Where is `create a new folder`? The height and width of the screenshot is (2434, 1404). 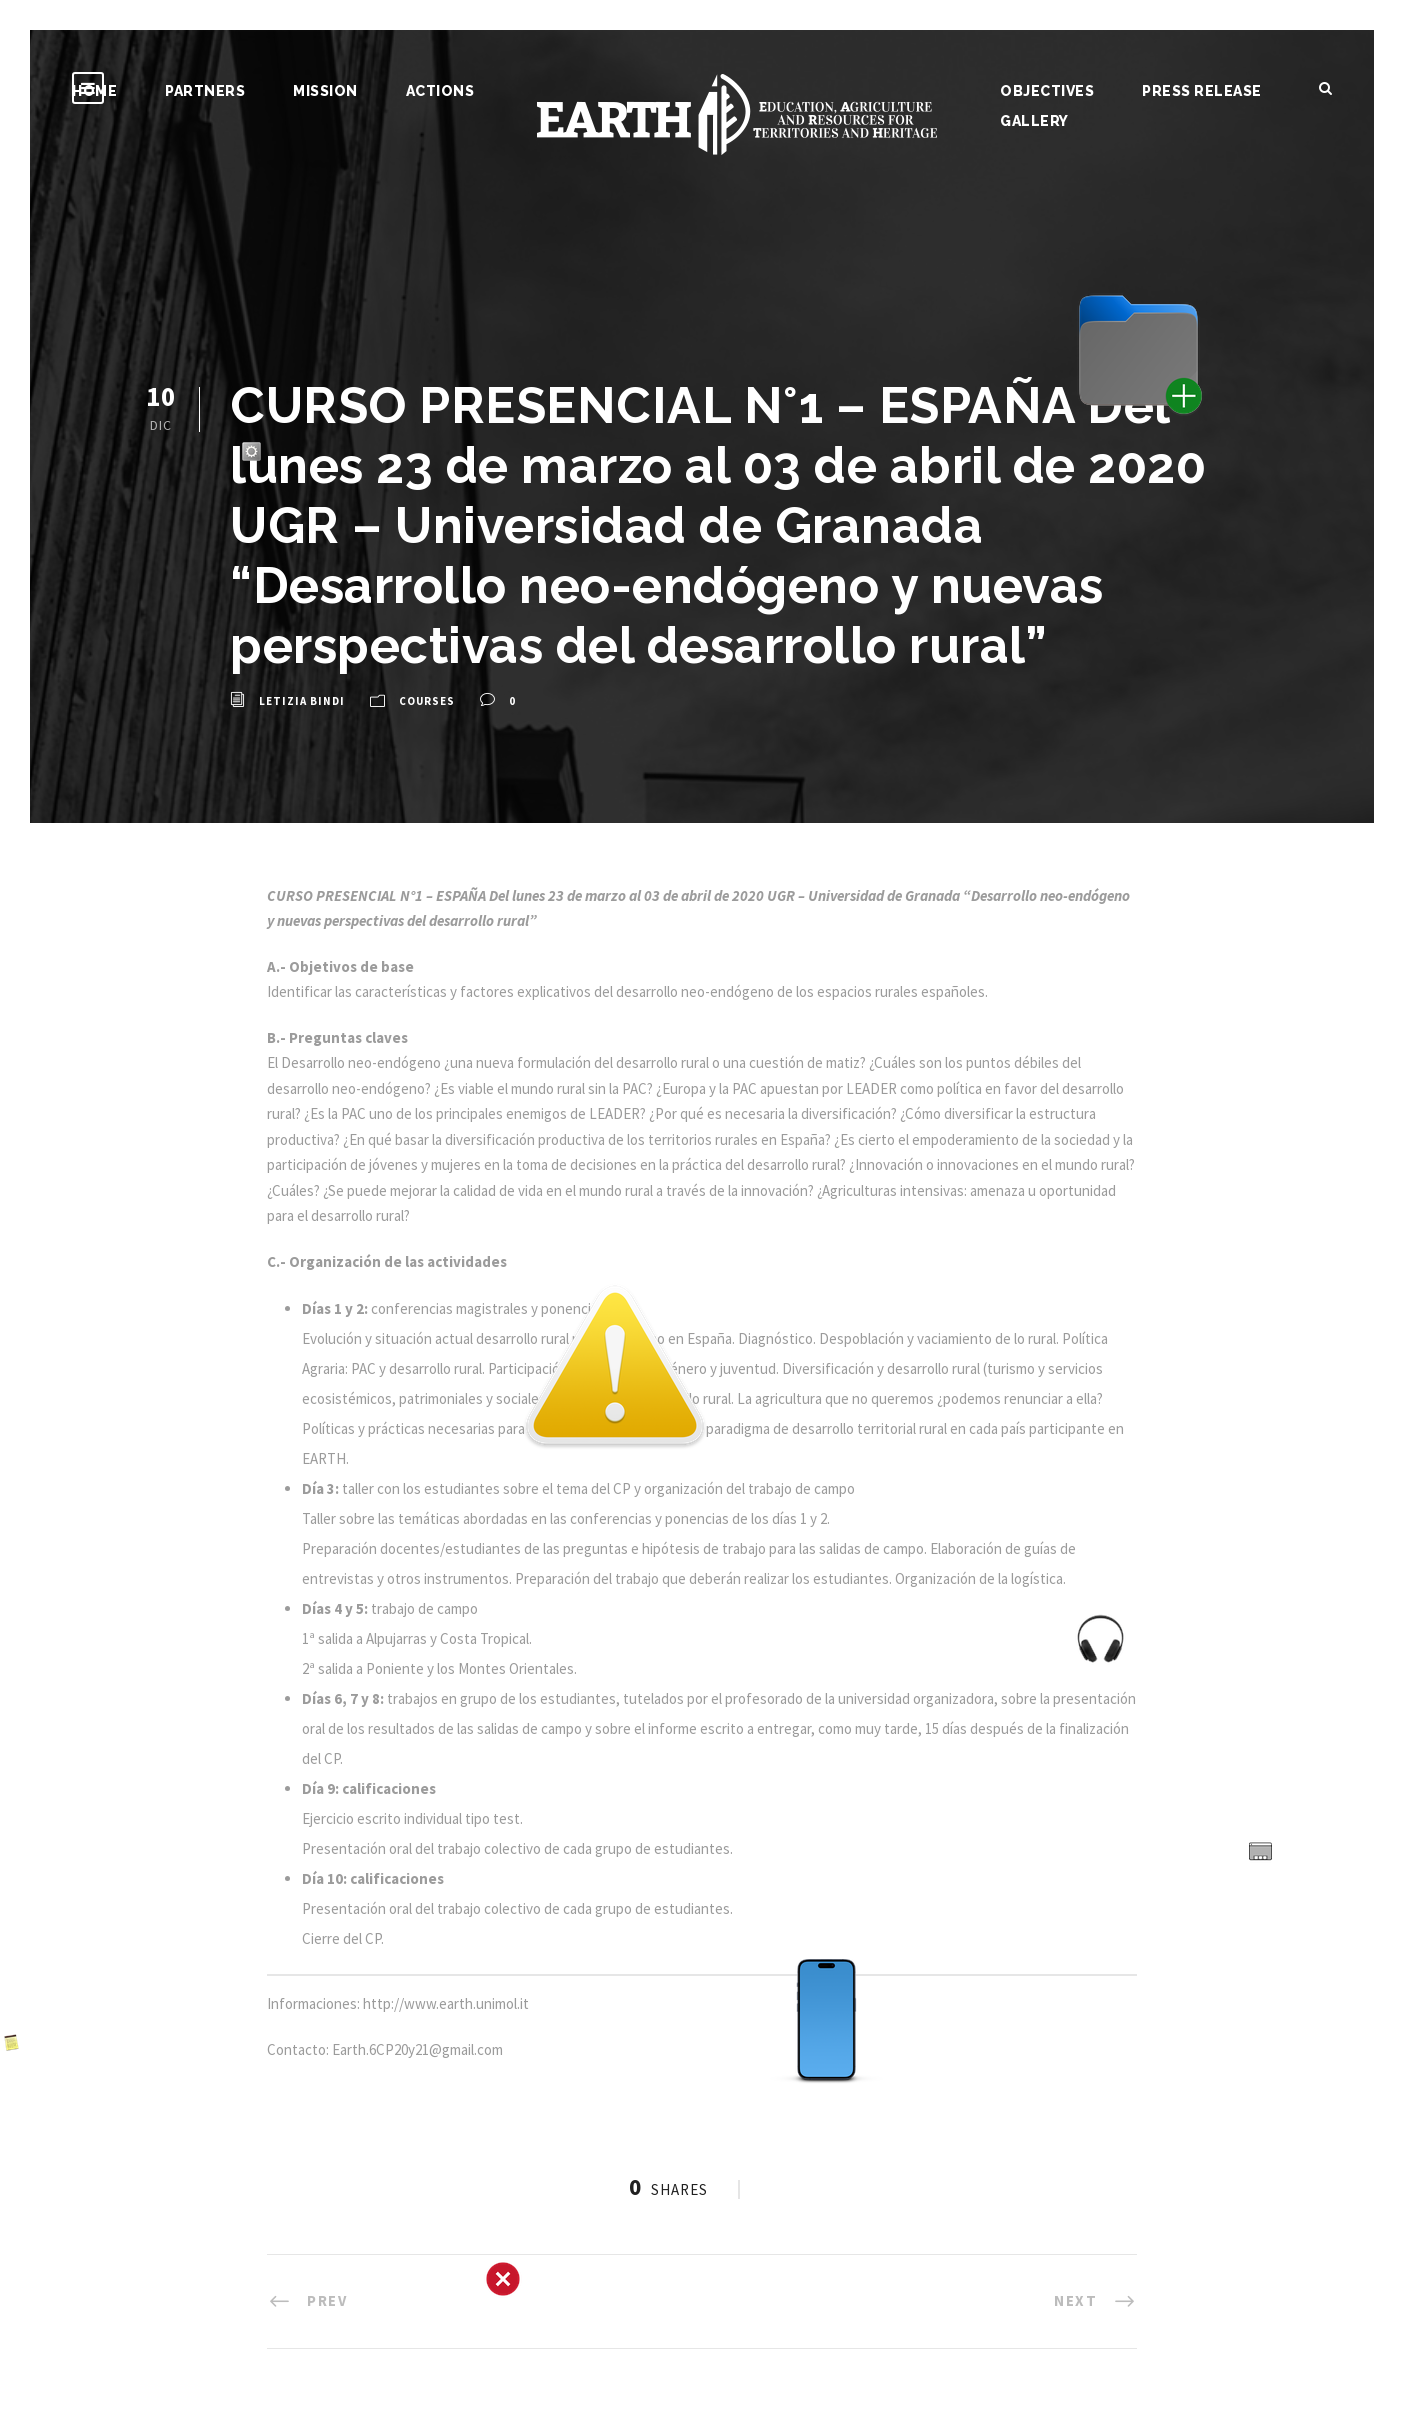
create a new folder is located at coordinates (1138, 350).